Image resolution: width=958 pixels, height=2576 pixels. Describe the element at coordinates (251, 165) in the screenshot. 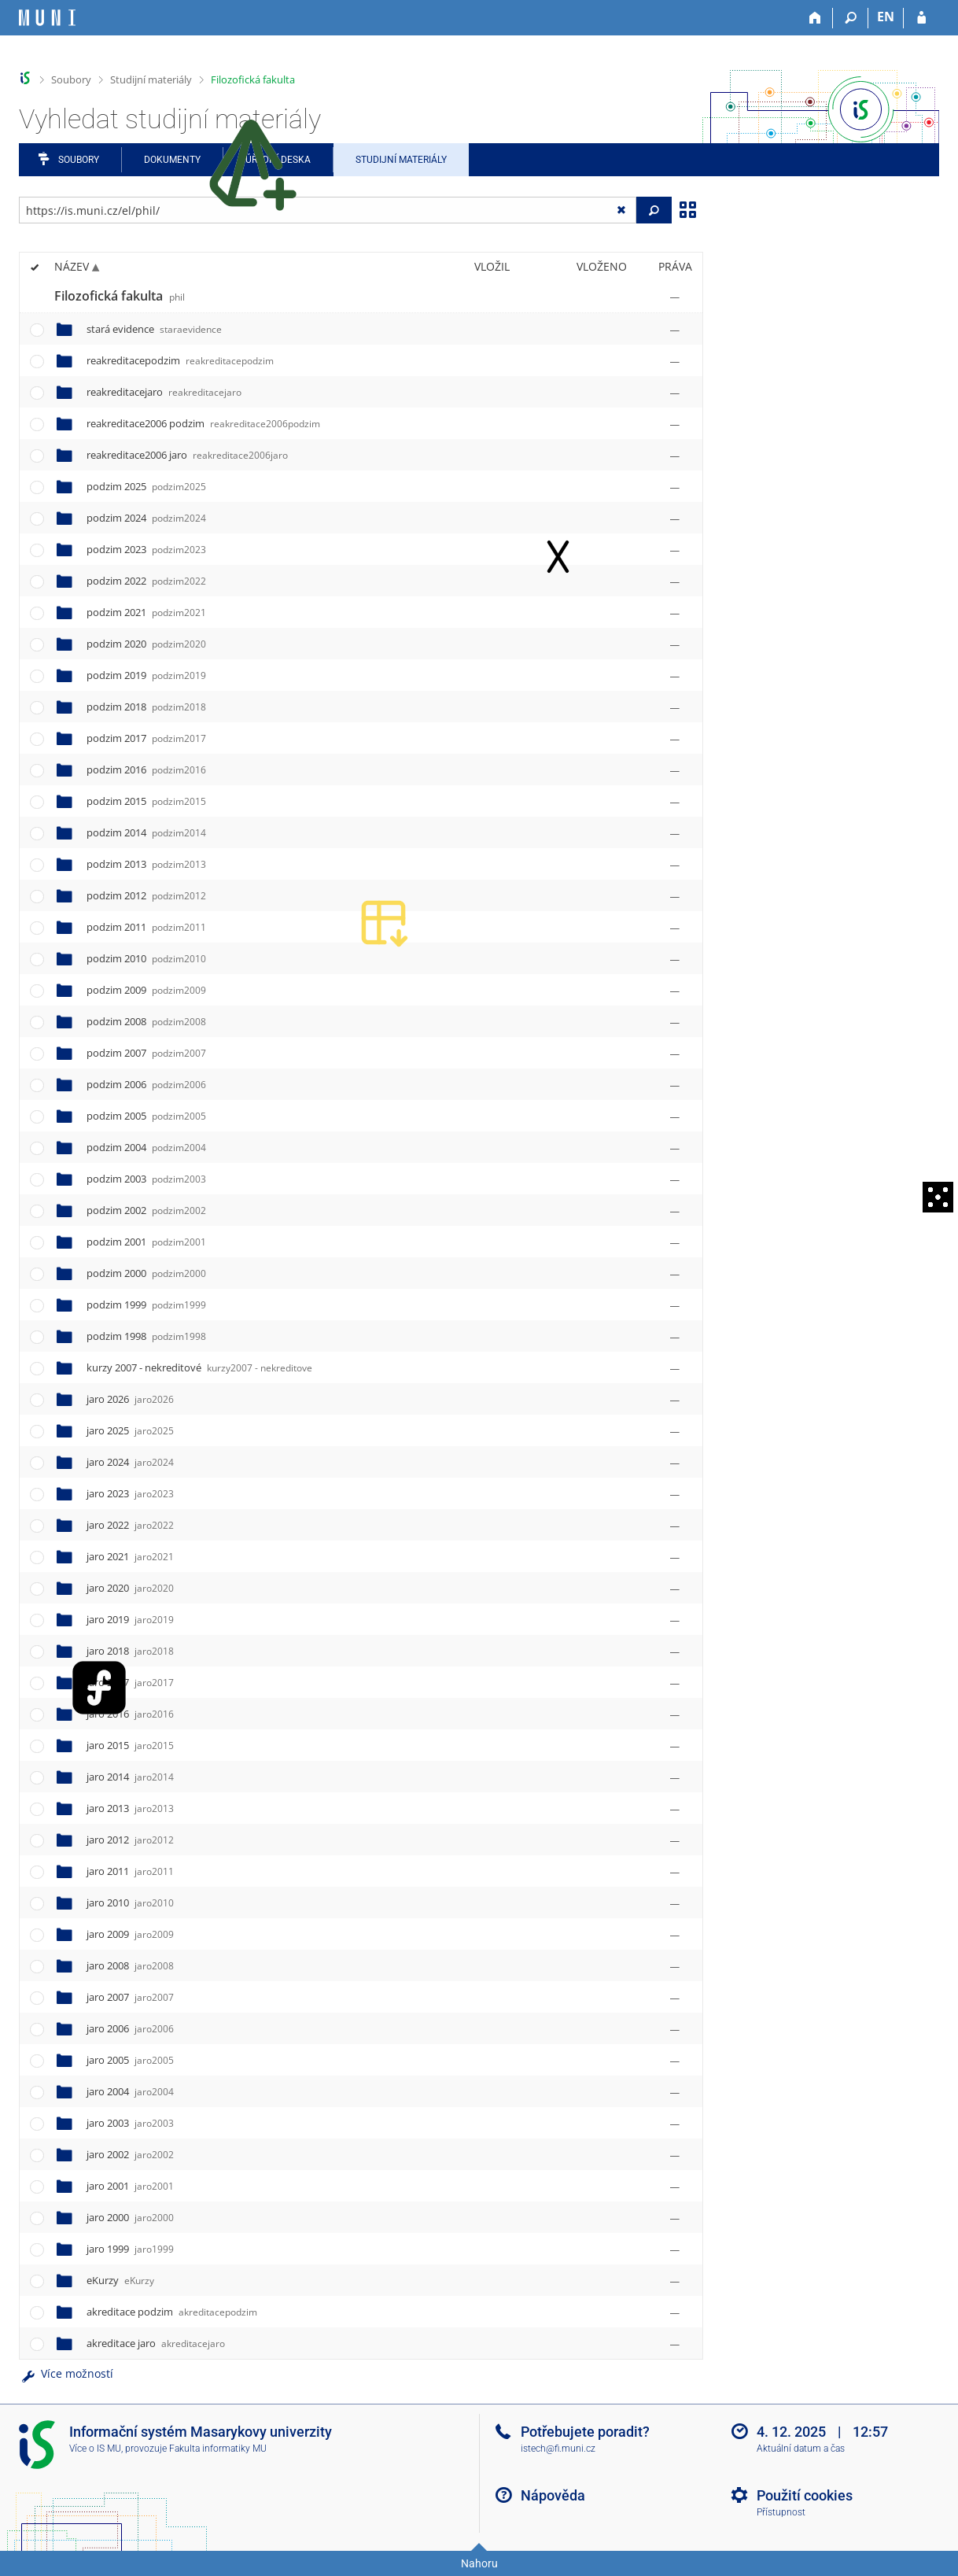

I see `add a new 3D object or shape` at that location.